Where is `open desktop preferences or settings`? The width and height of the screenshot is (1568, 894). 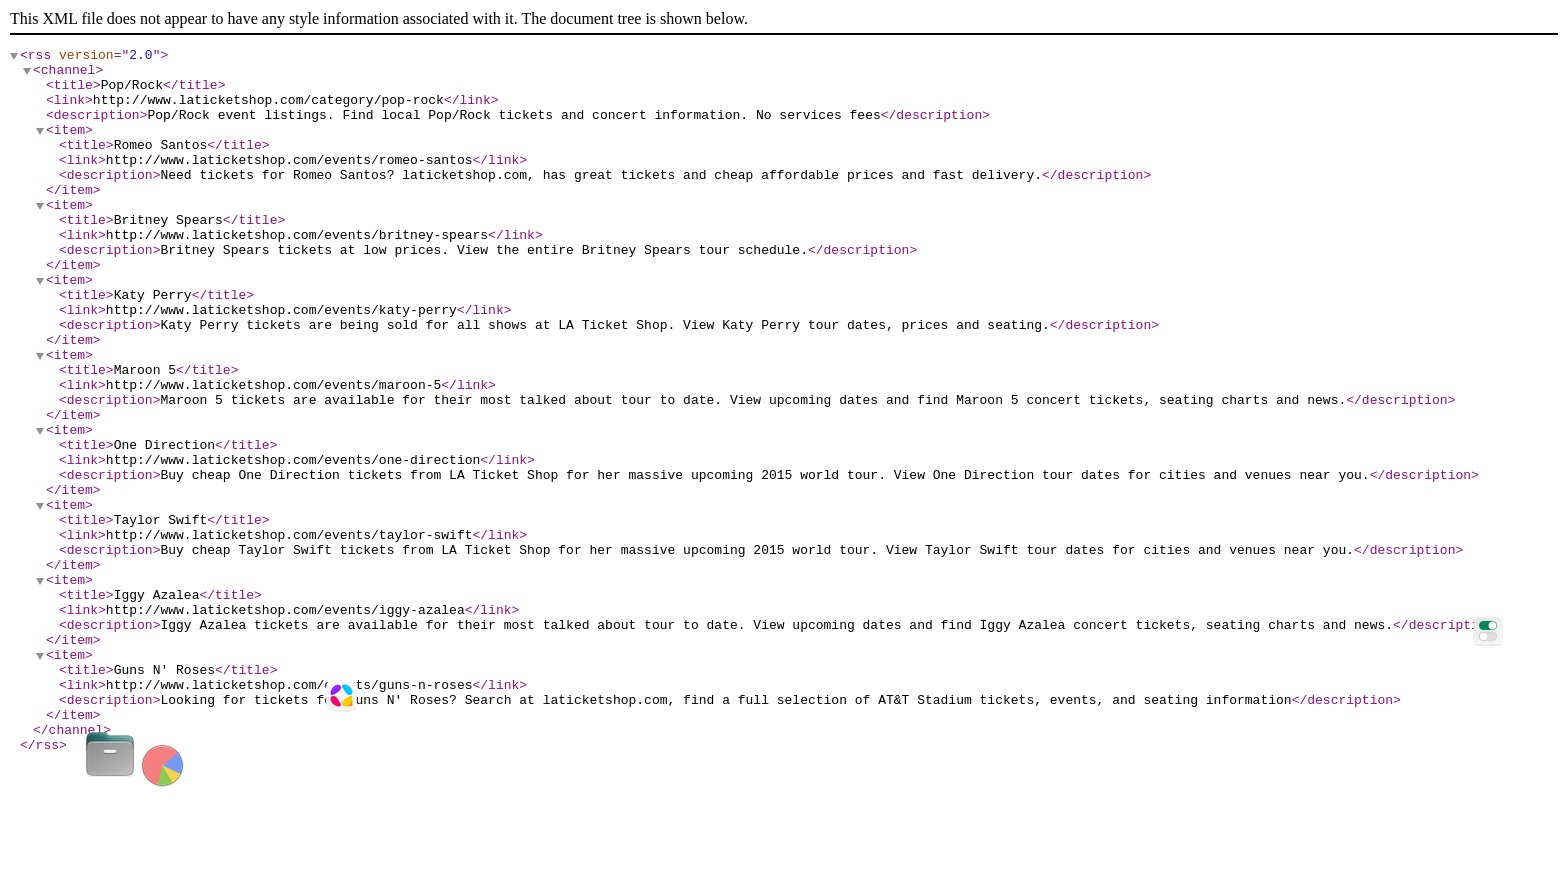
open desktop preferences or settings is located at coordinates (1488, 631).